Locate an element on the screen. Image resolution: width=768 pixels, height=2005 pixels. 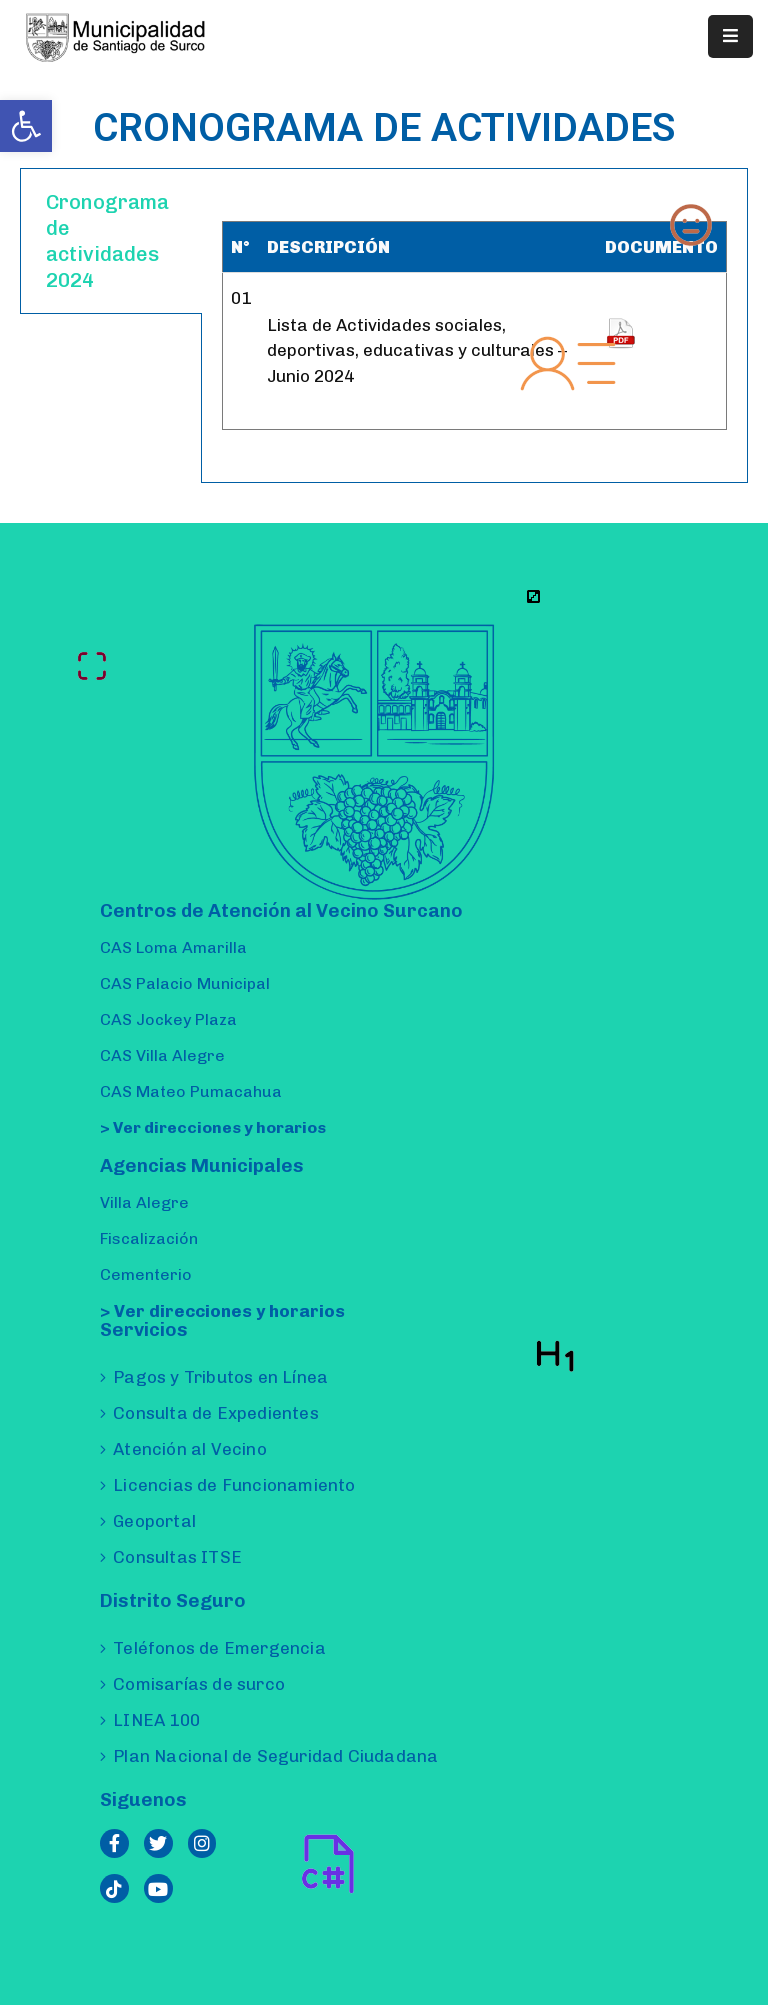
format text as heading level 1 is located at coordinates (554, 1355).